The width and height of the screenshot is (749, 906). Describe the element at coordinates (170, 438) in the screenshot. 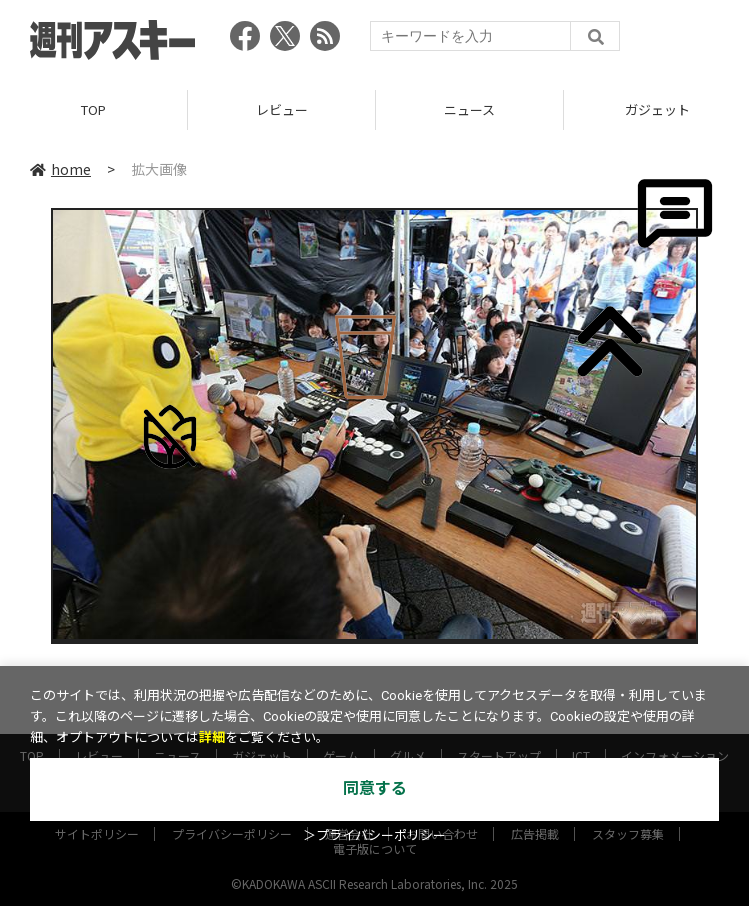

I see `indicates gluten-free or grain-free option` at that location.